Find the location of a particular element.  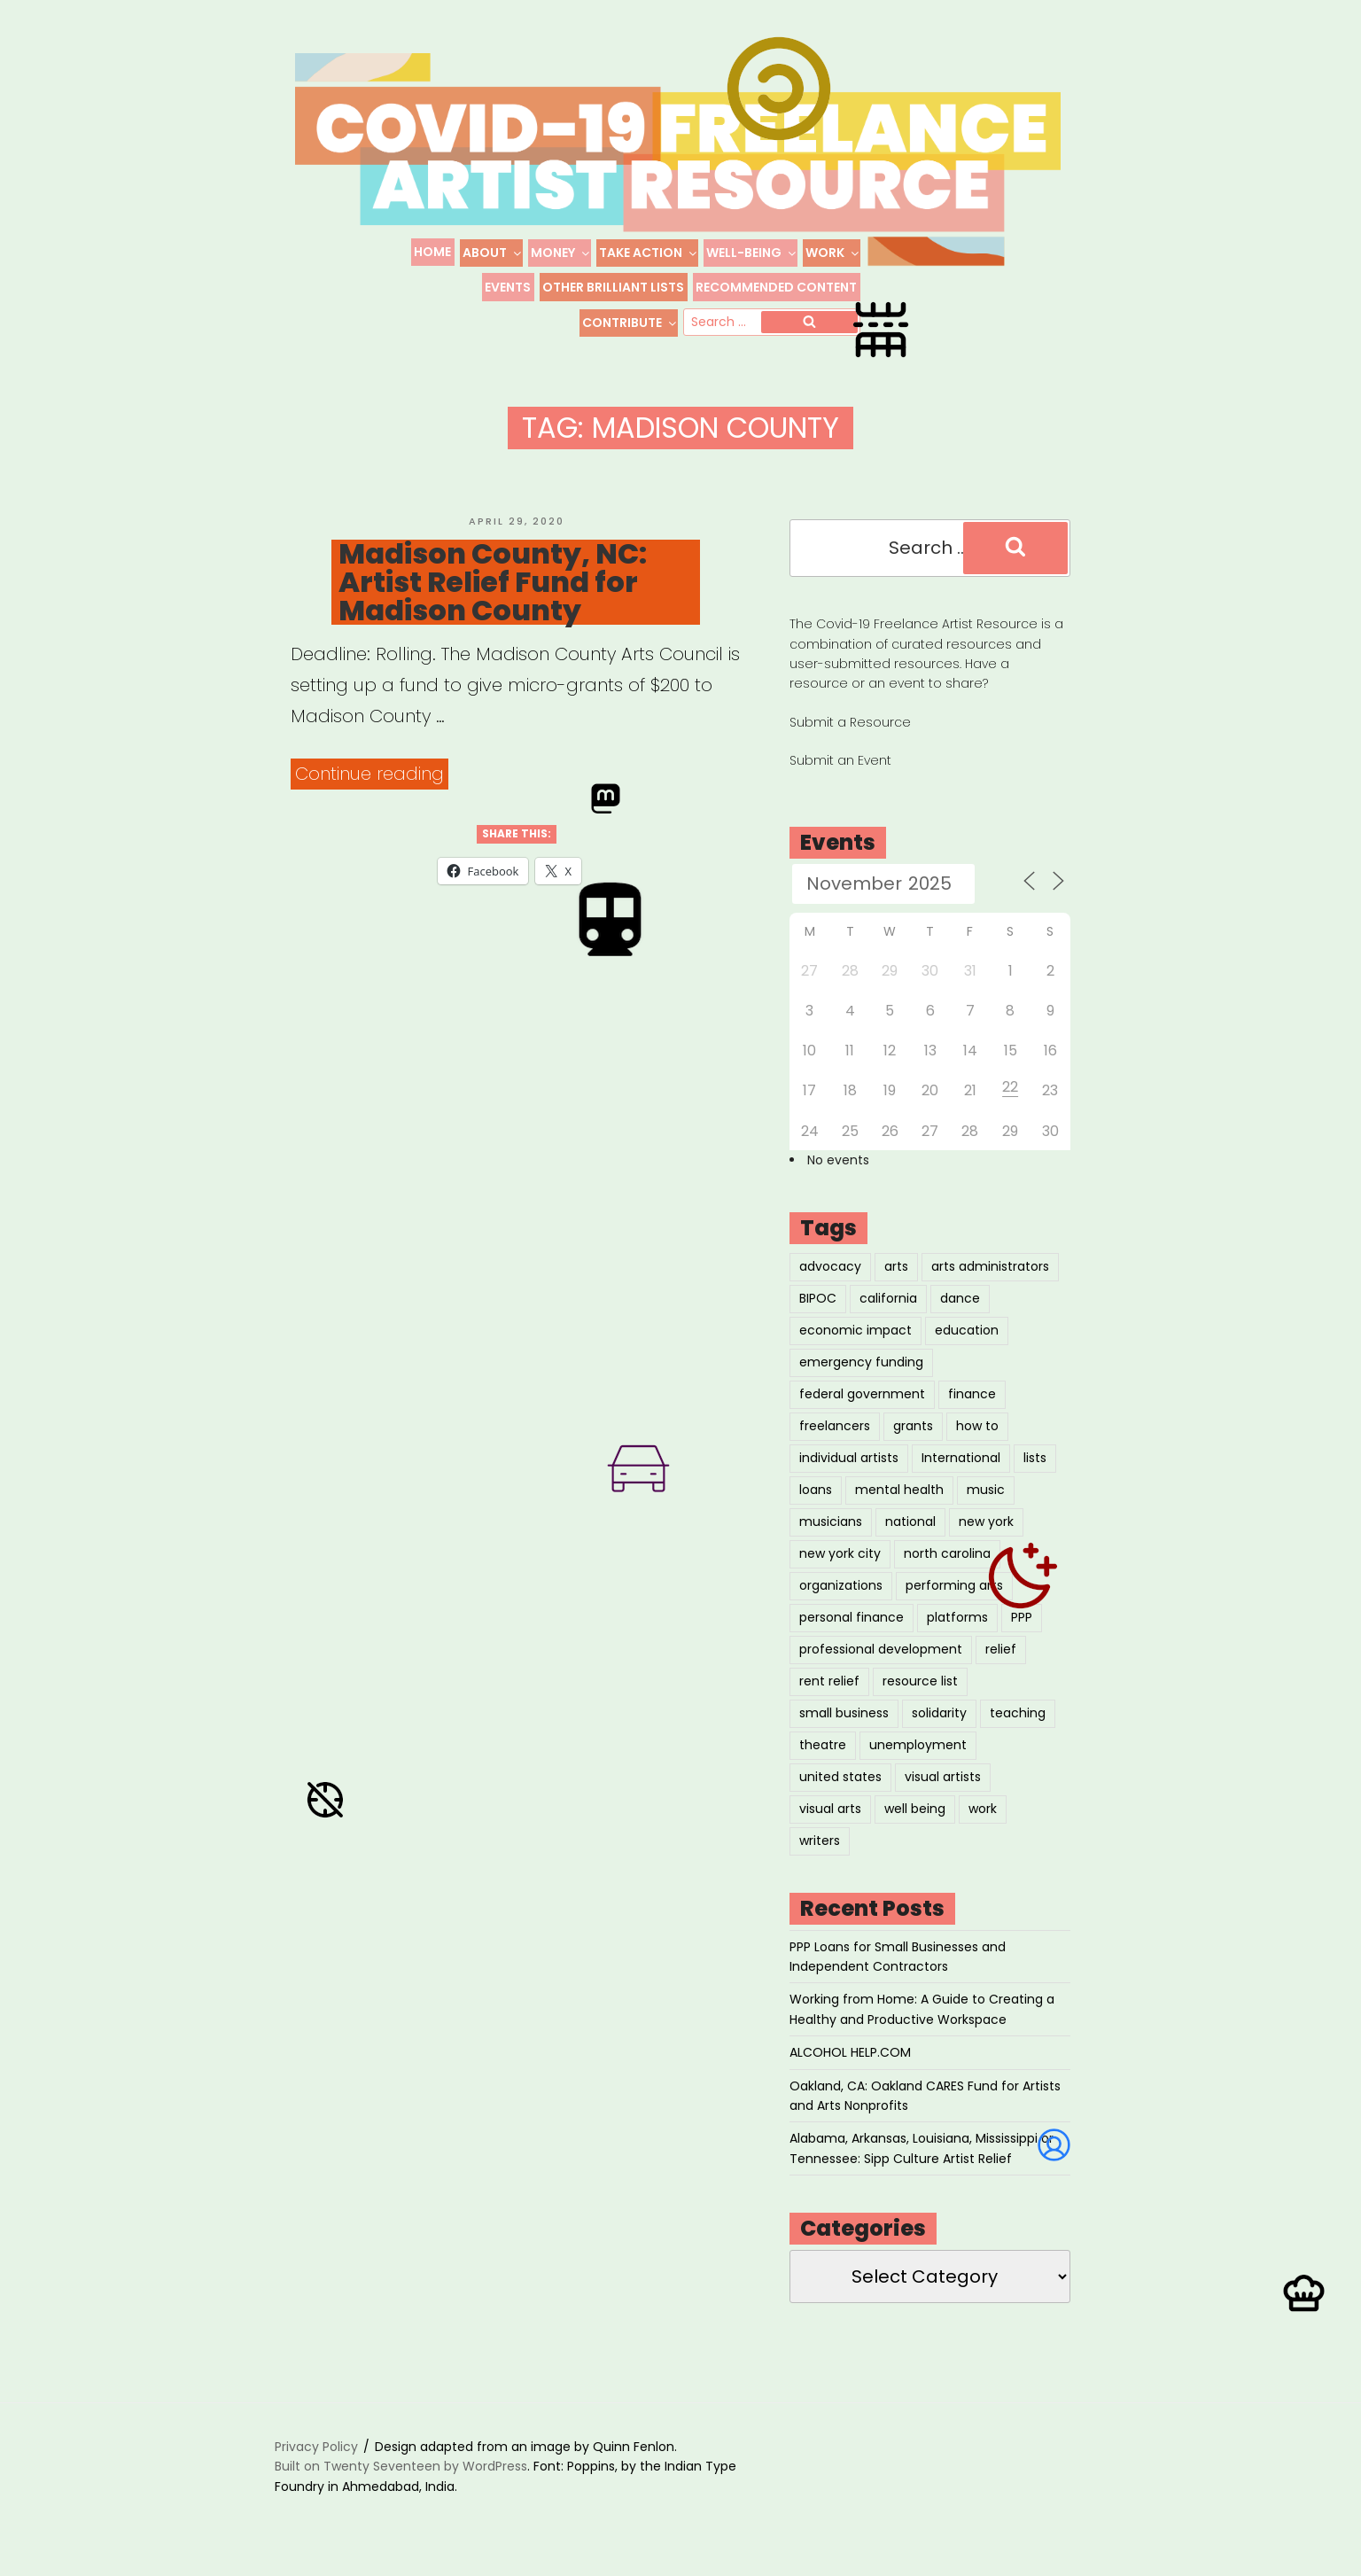

disable viewfinder or camera focus is located at coordinates (325, 1800).